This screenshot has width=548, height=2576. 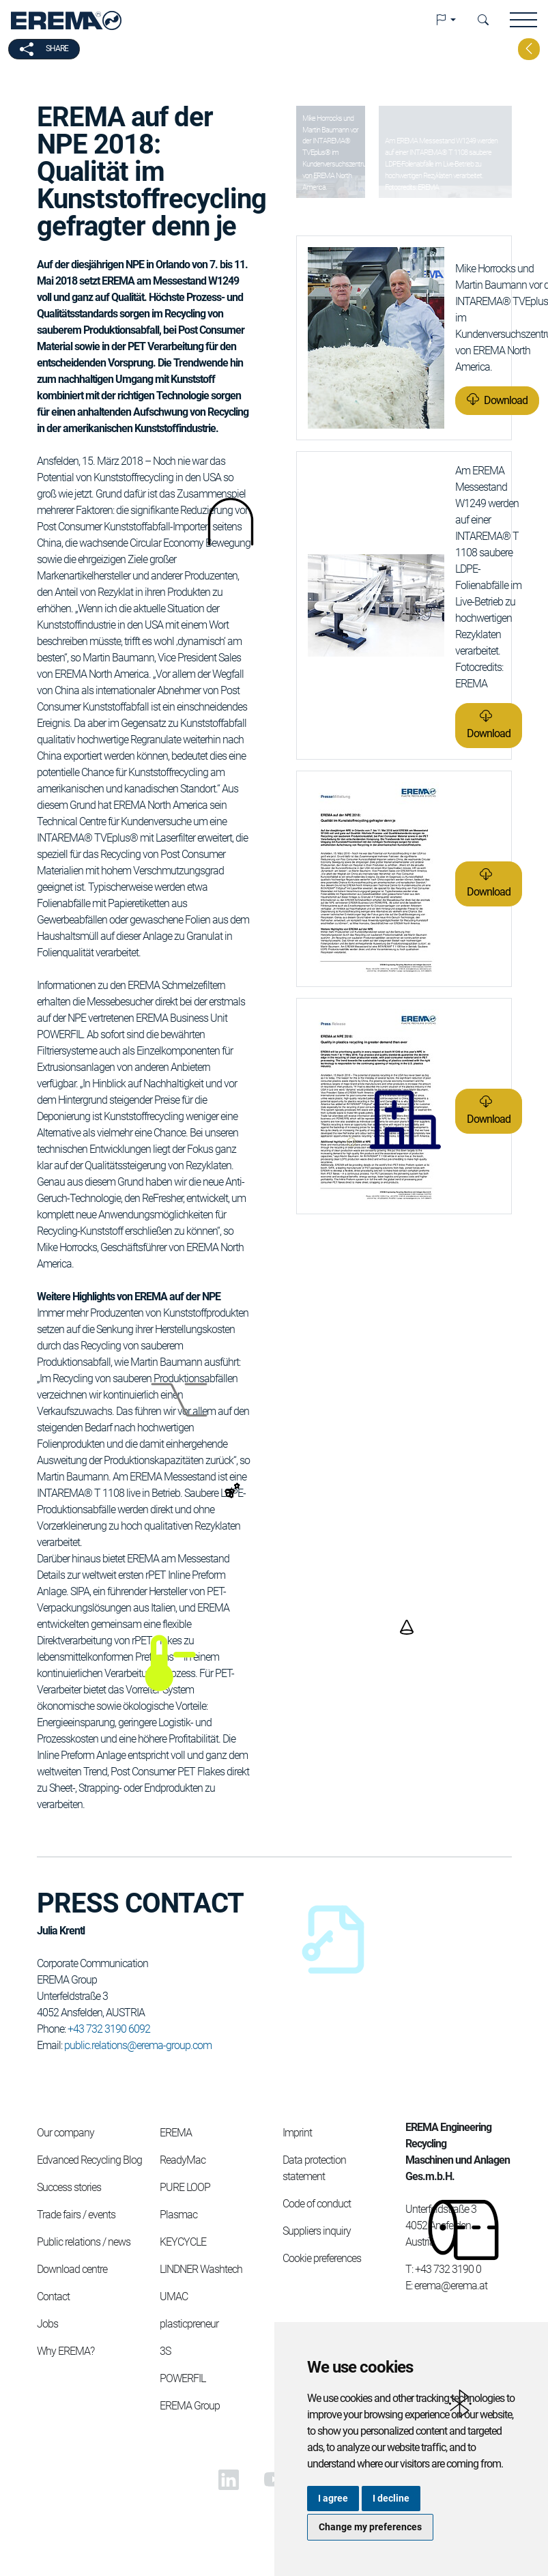 What do you see at coordinates (164, 1663) in the screenshot?
I see `decrease temperature setting` at bounding box center [164, 1663].